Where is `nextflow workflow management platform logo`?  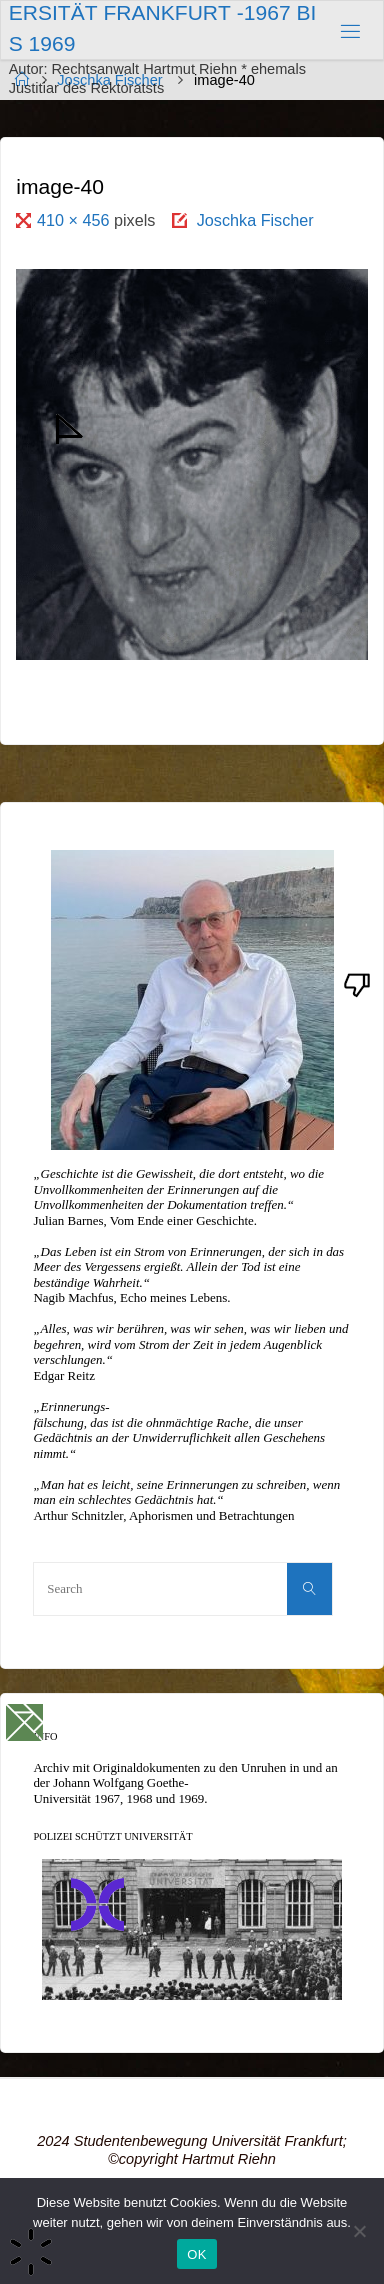
nextflow workflow management platform logo is located at coordinates (97, 1904).